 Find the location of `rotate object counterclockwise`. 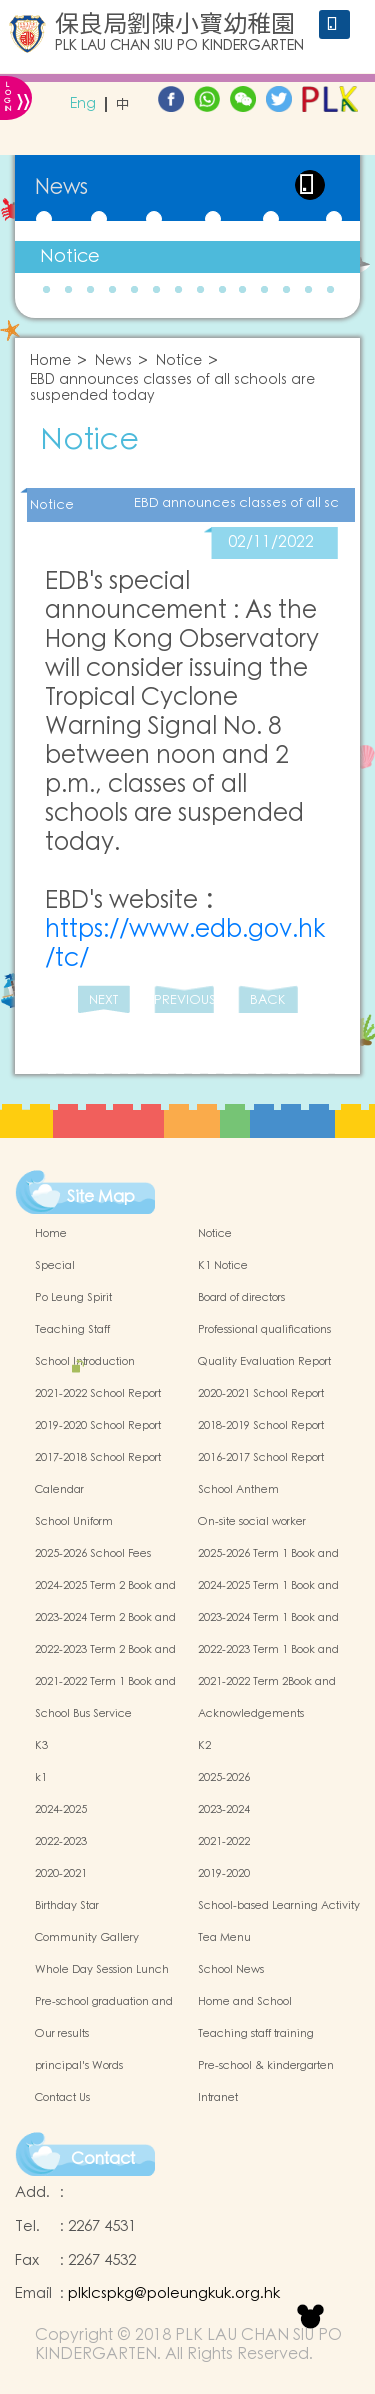

rotate object counterclockwise is located at coordinates (78, 1366).